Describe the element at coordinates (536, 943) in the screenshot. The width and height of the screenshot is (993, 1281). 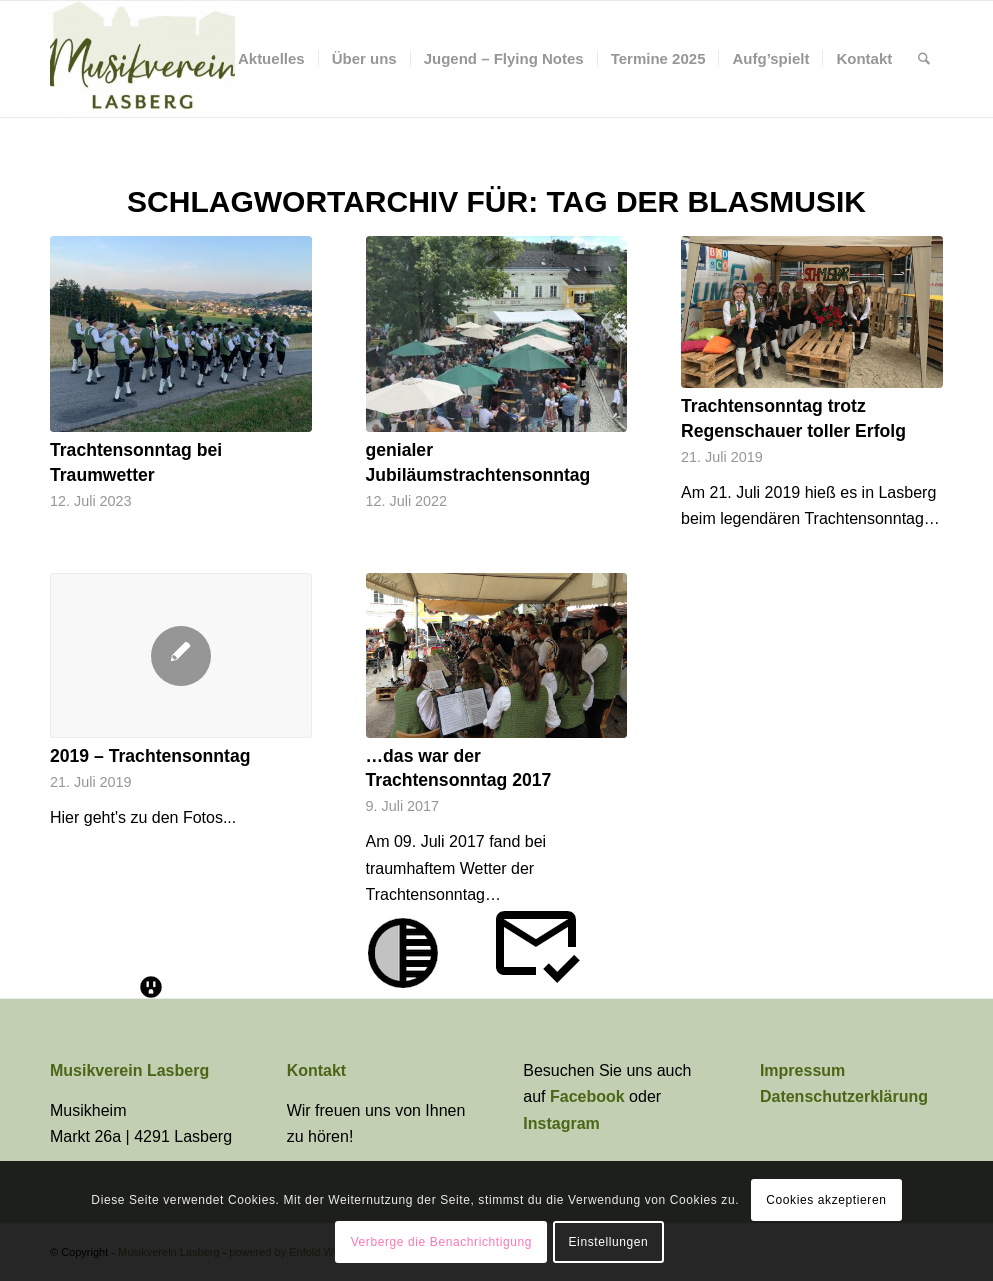
I see `mark an email as read` at that location.